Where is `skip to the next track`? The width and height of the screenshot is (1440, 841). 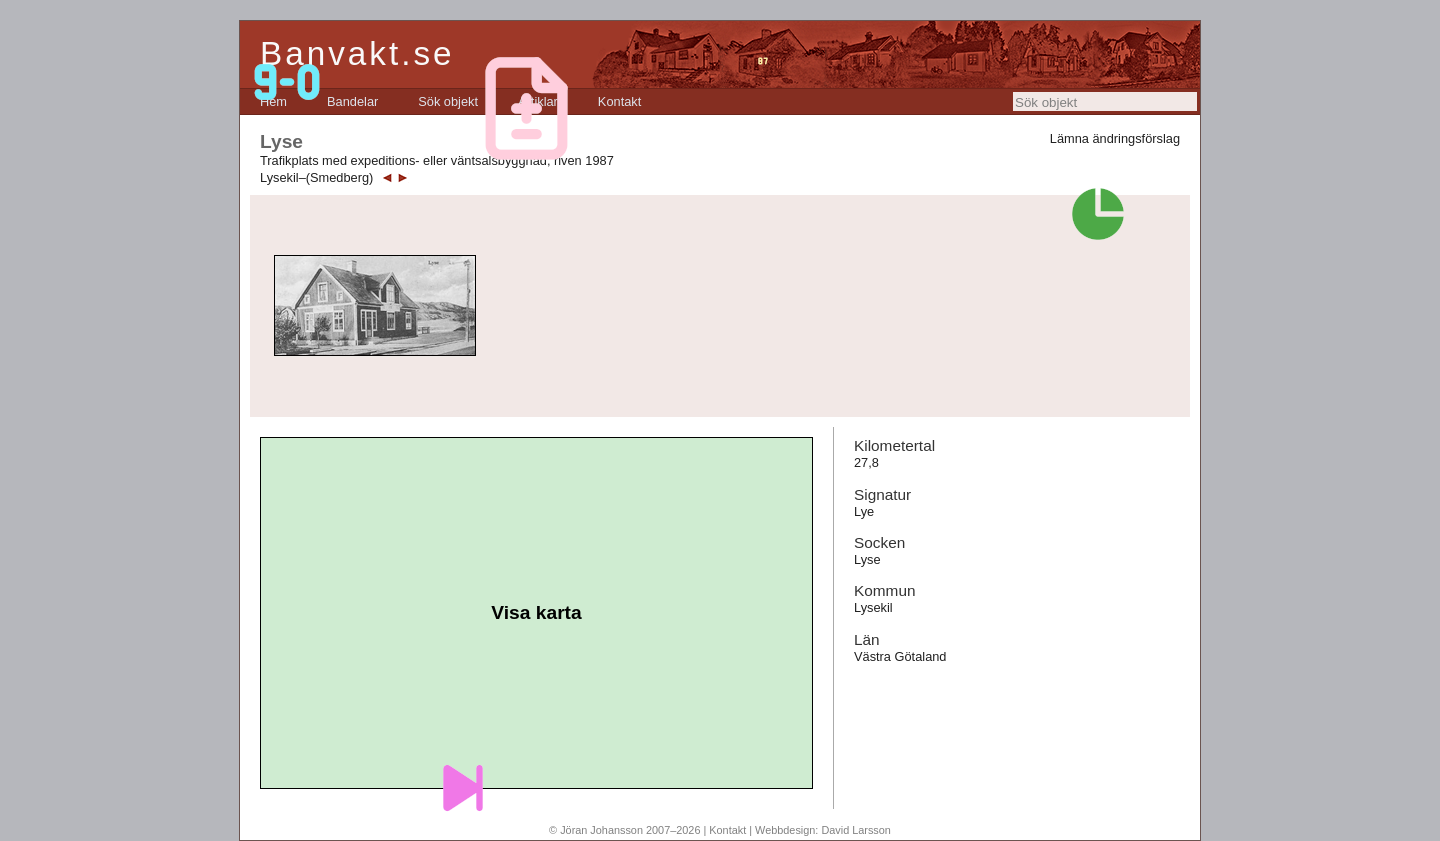
skip to the next track is located at coordinates (463, 788).